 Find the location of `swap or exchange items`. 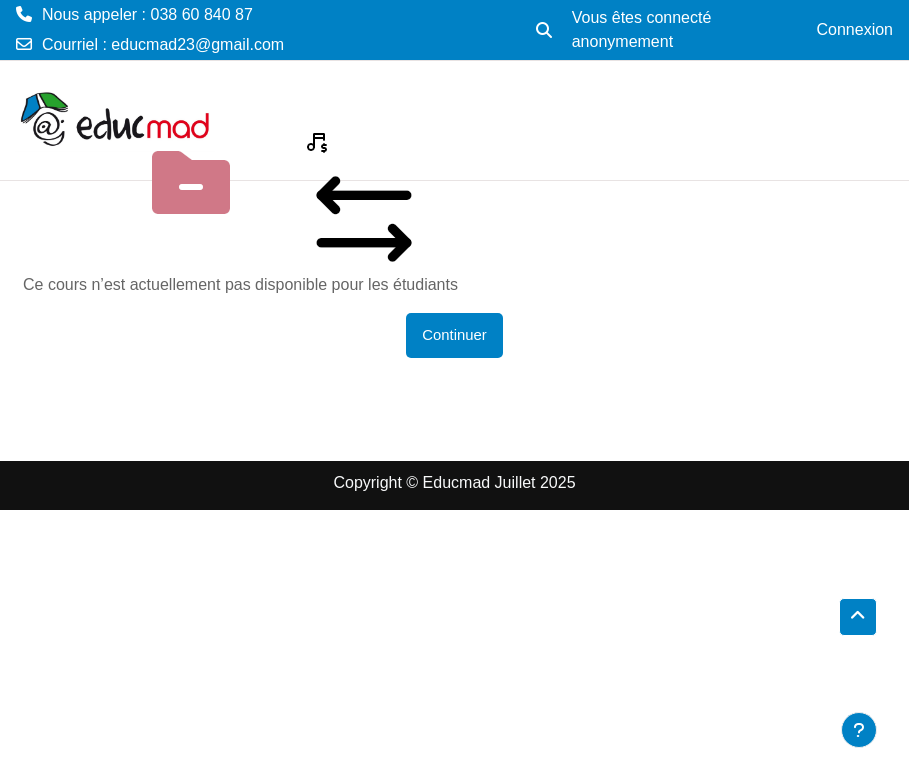

swap or exchange items is located at coordinates (364, 219).